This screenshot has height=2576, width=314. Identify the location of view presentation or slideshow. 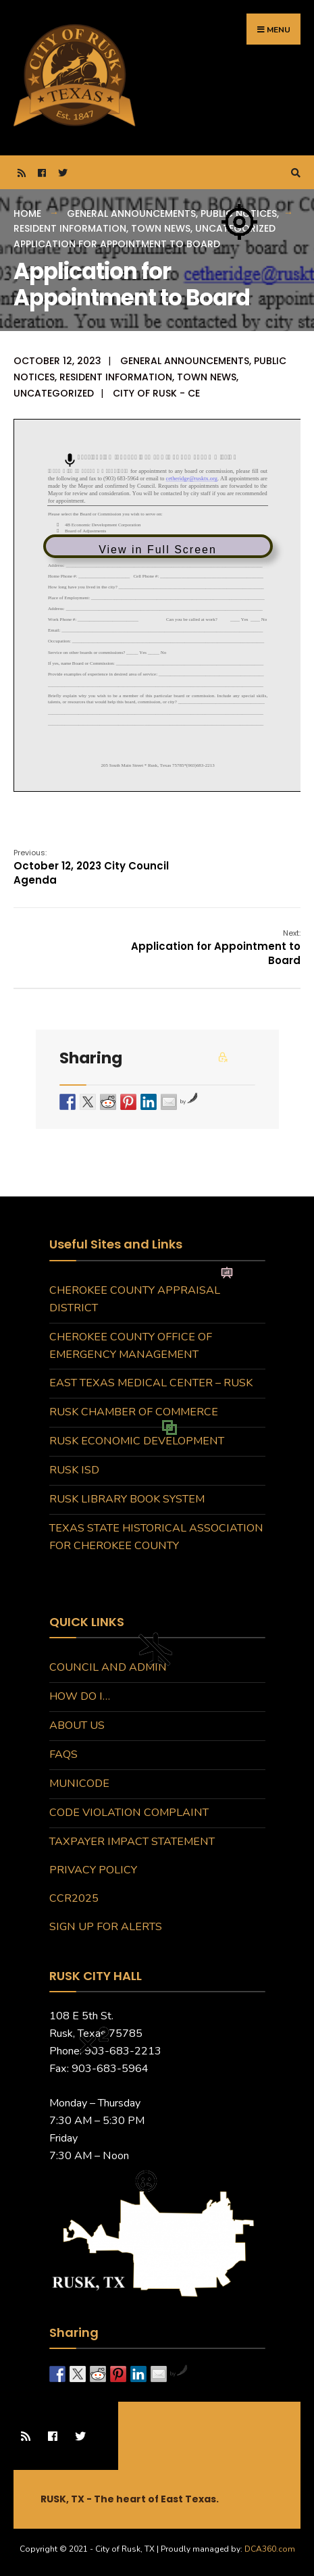
(227, 1273).